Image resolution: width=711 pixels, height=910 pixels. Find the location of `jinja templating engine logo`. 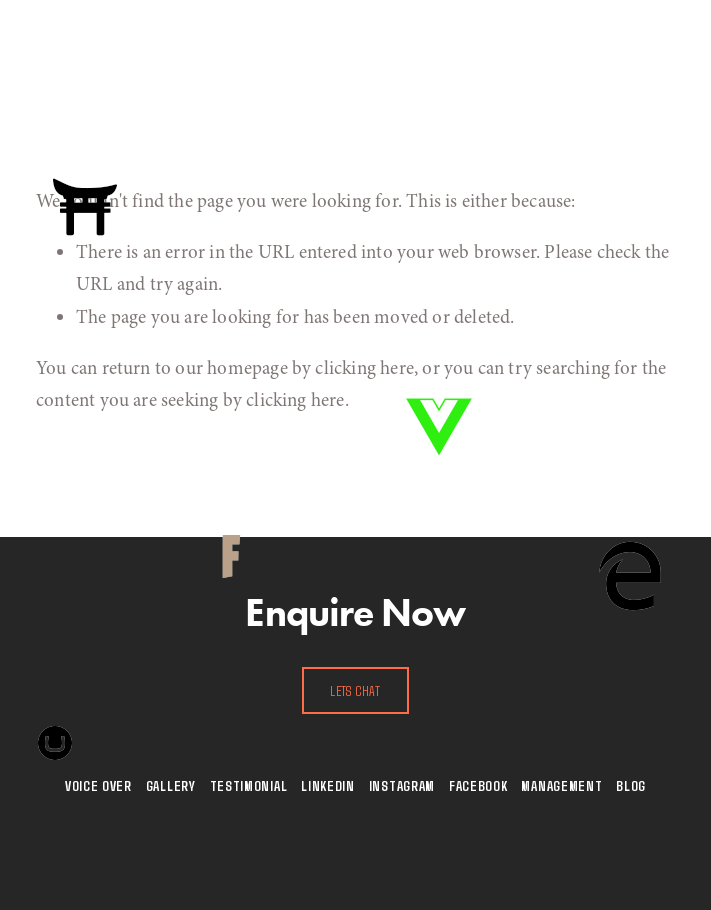

jinja templating engine logo is located at coordinates (85, 207).